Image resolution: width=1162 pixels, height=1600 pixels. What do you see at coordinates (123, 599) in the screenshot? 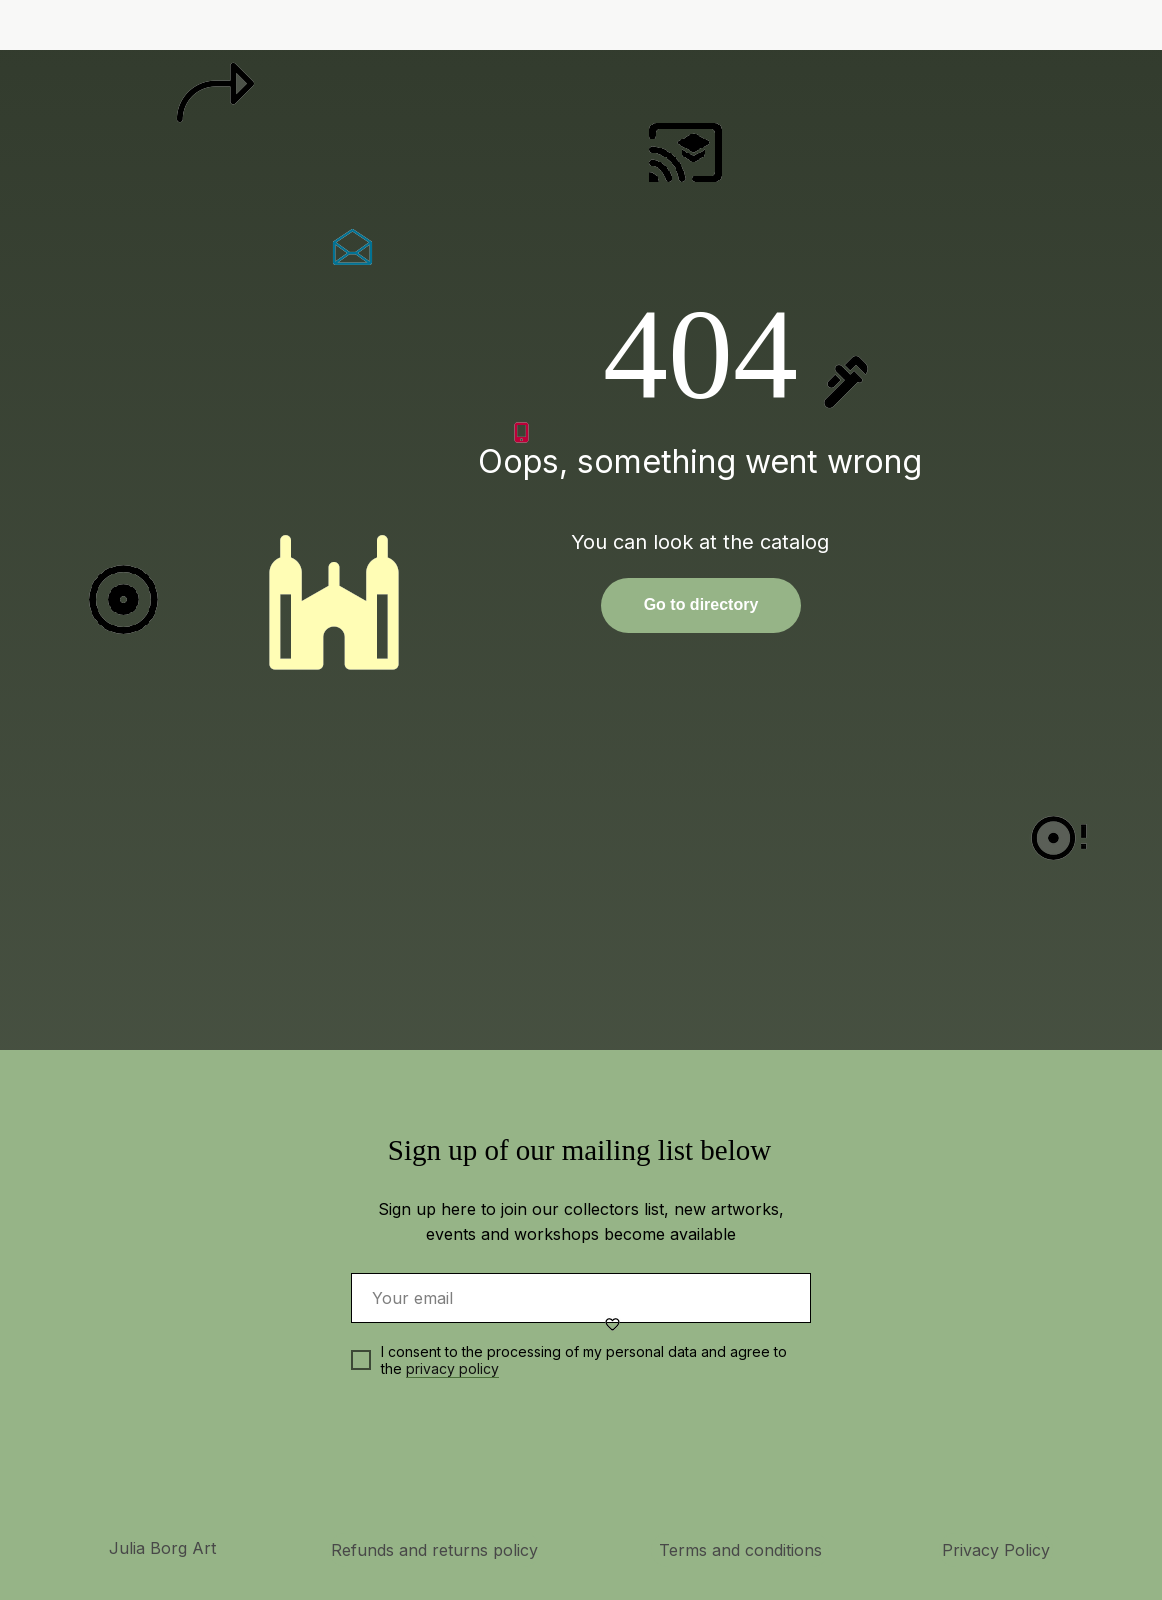
I see `access music albums or library` at bounding box center [123, 599].